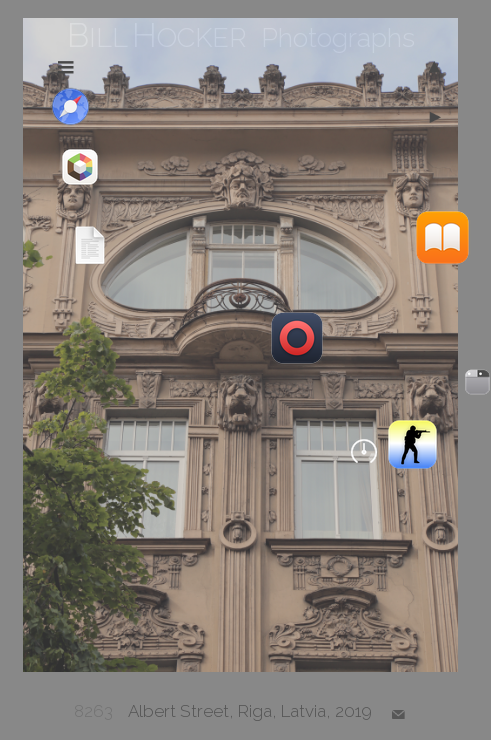  What do you see at coordinates (412, 444) in the screenshot?
I see `launch counter-strike` at bounding box center [412, 444].